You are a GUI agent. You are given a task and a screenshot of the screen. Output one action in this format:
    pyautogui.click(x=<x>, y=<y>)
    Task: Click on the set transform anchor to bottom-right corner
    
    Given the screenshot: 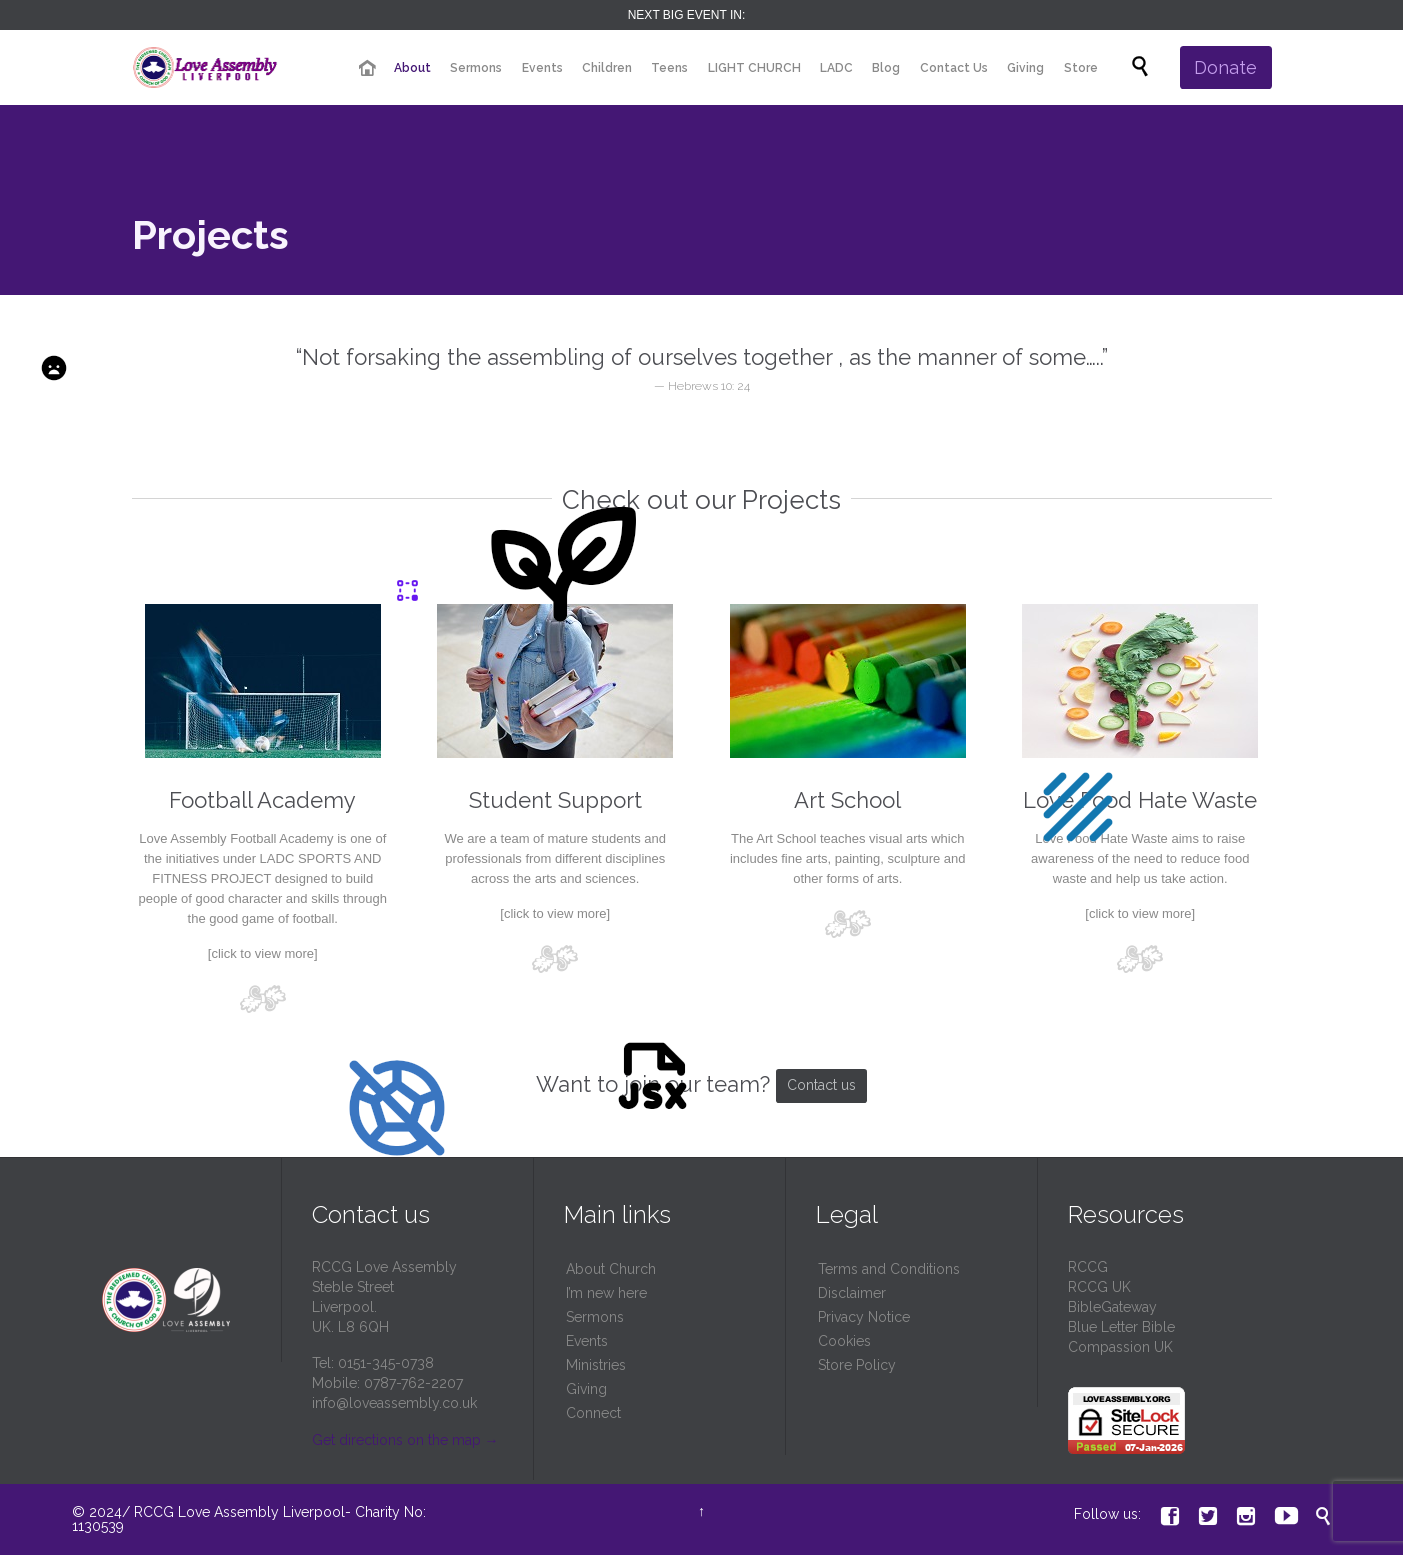 What is the action you would take?
    pyautogui.click(x=407, y=590)
    